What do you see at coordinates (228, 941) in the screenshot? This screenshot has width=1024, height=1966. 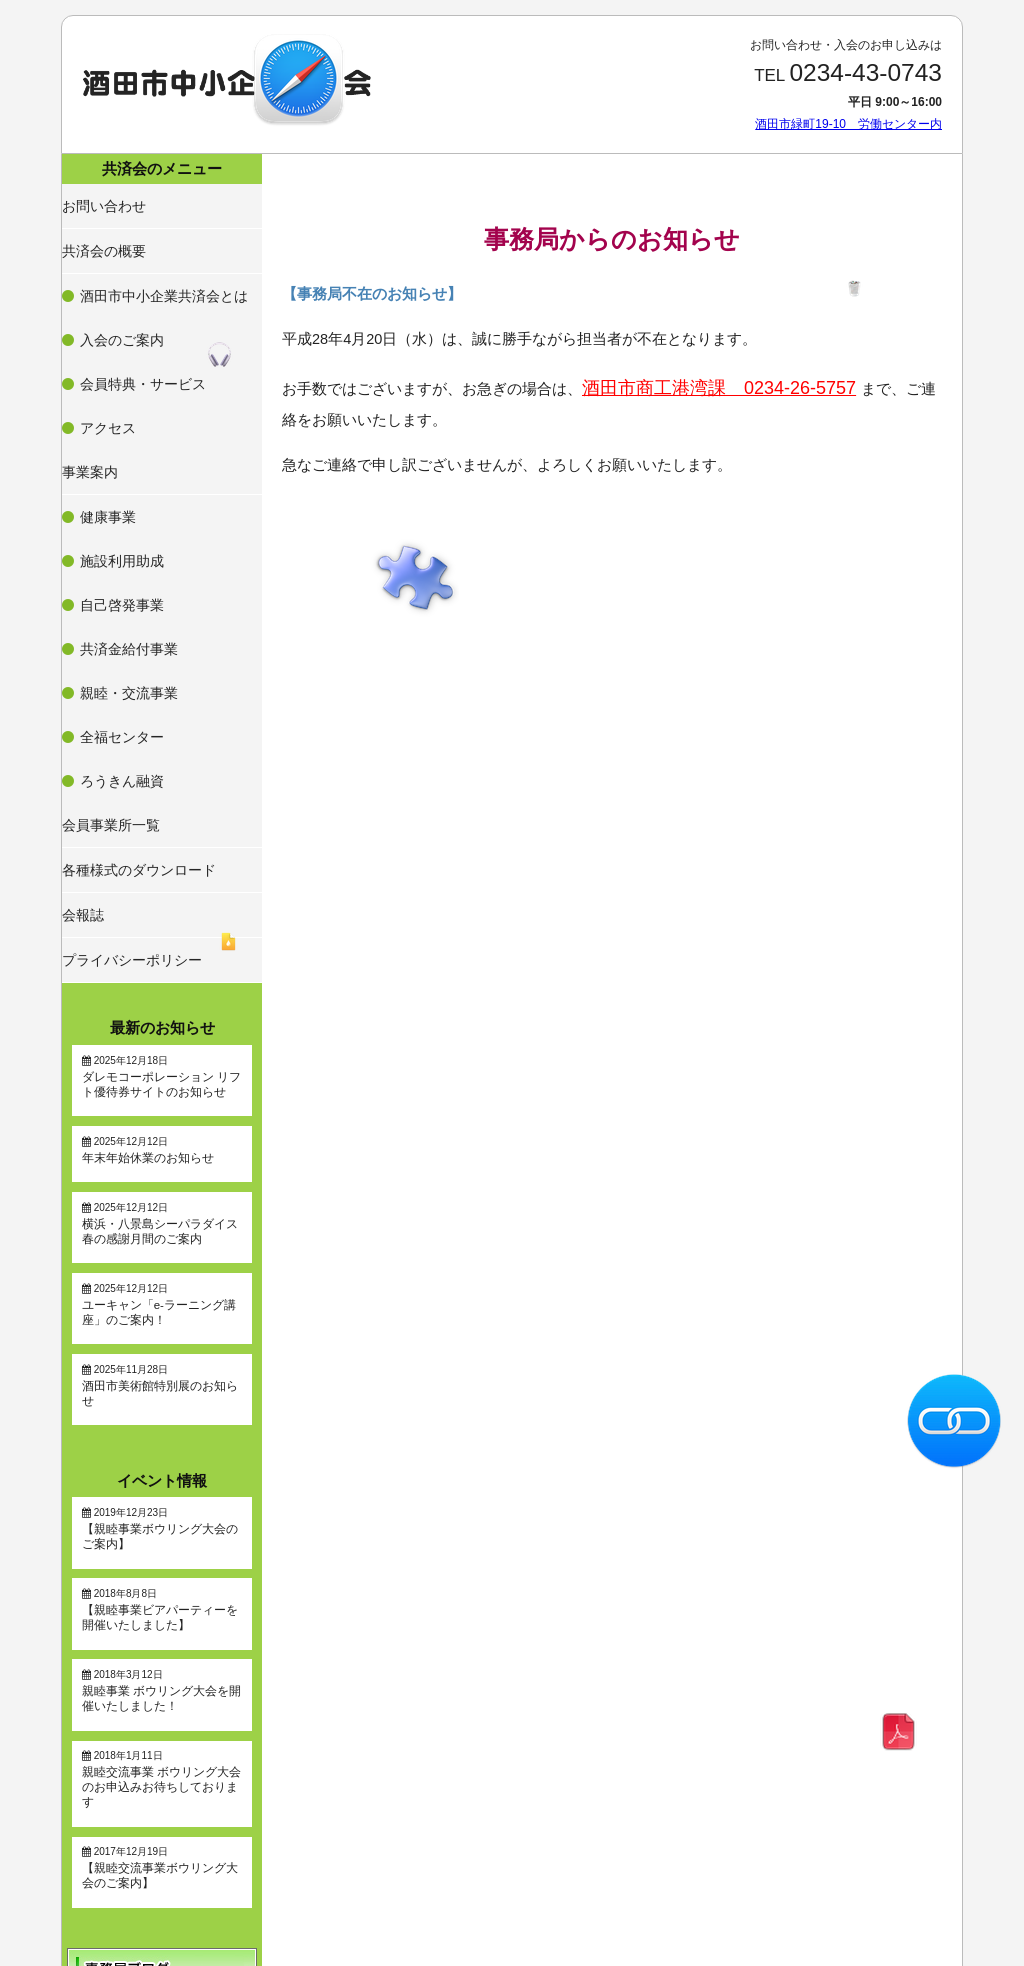 I see `an ICC color profile file` at bounding box center [228, 941].